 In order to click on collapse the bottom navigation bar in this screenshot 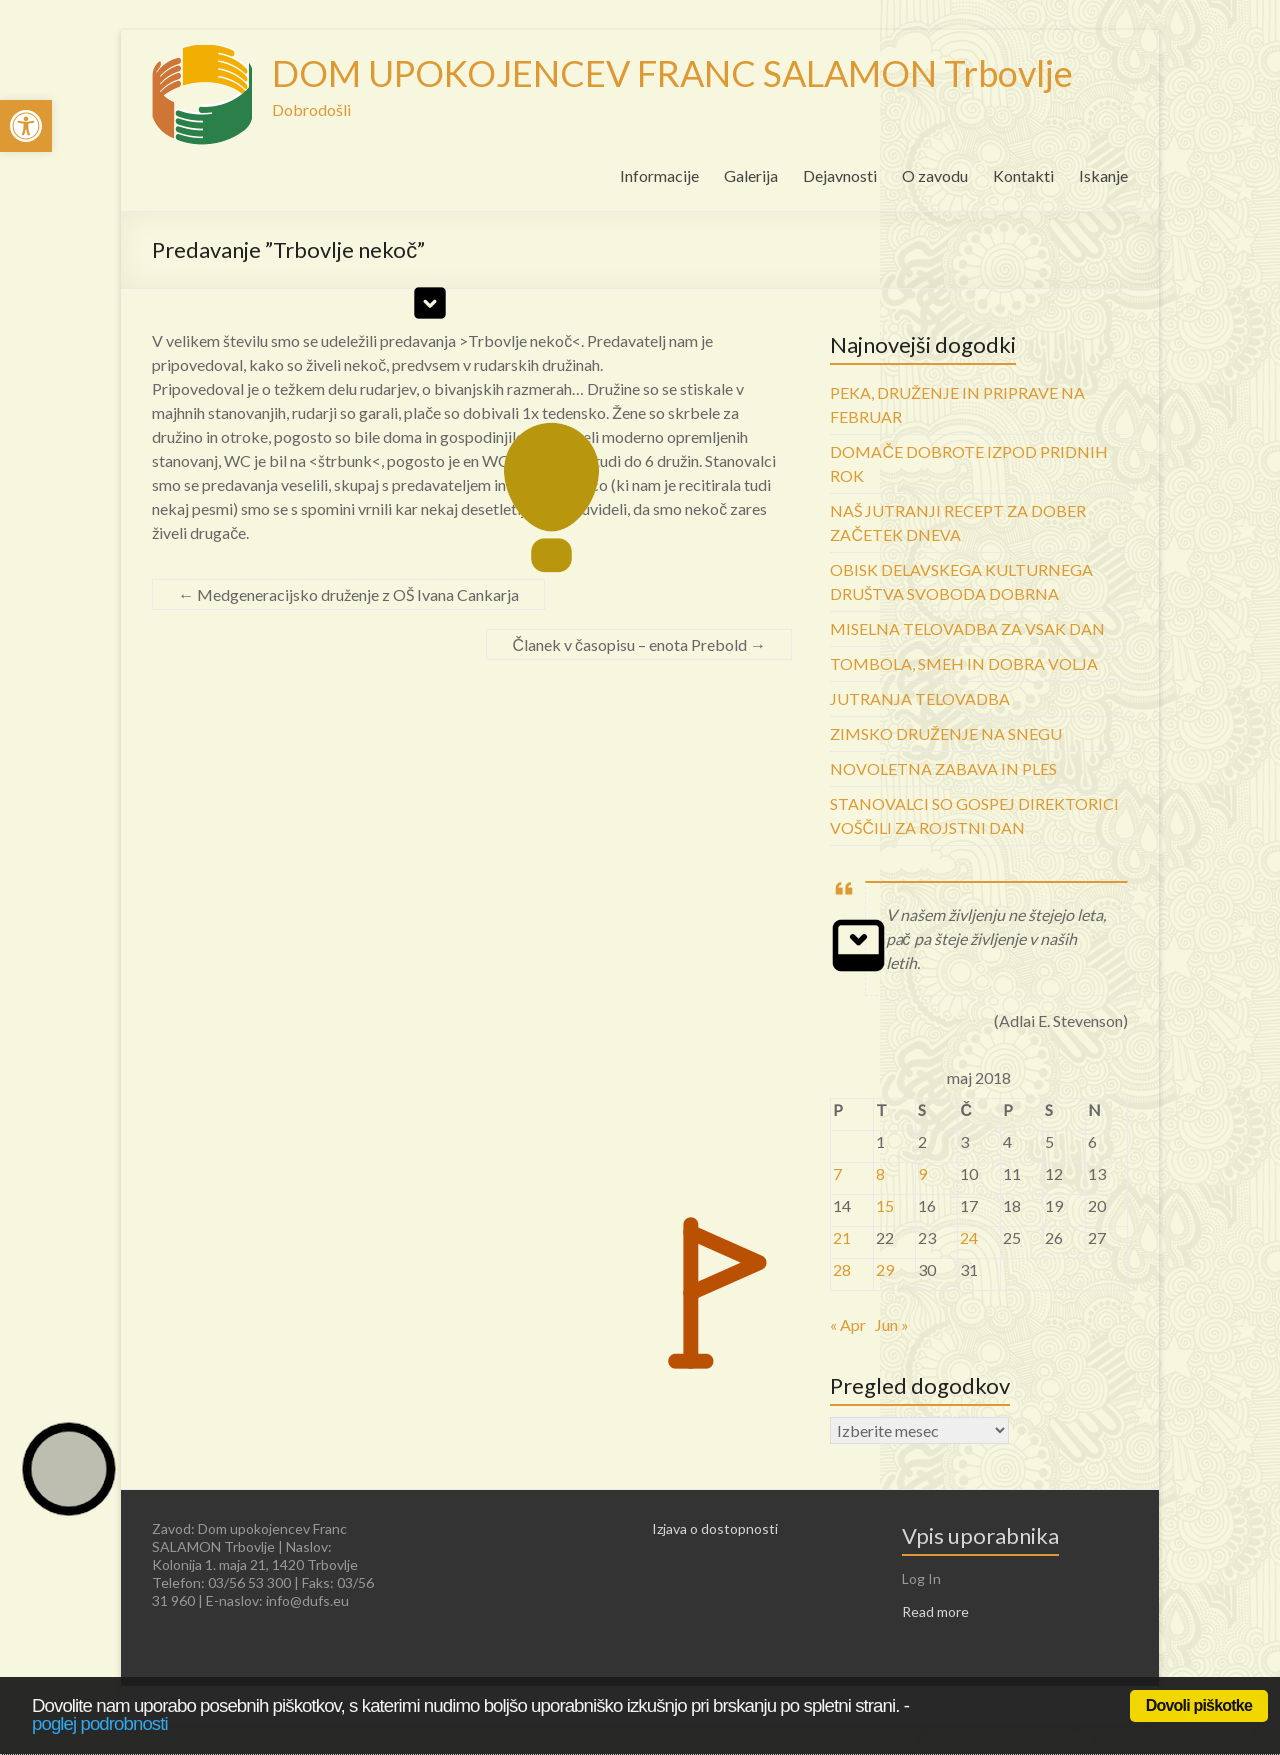, I will do `click(858, 945)`.